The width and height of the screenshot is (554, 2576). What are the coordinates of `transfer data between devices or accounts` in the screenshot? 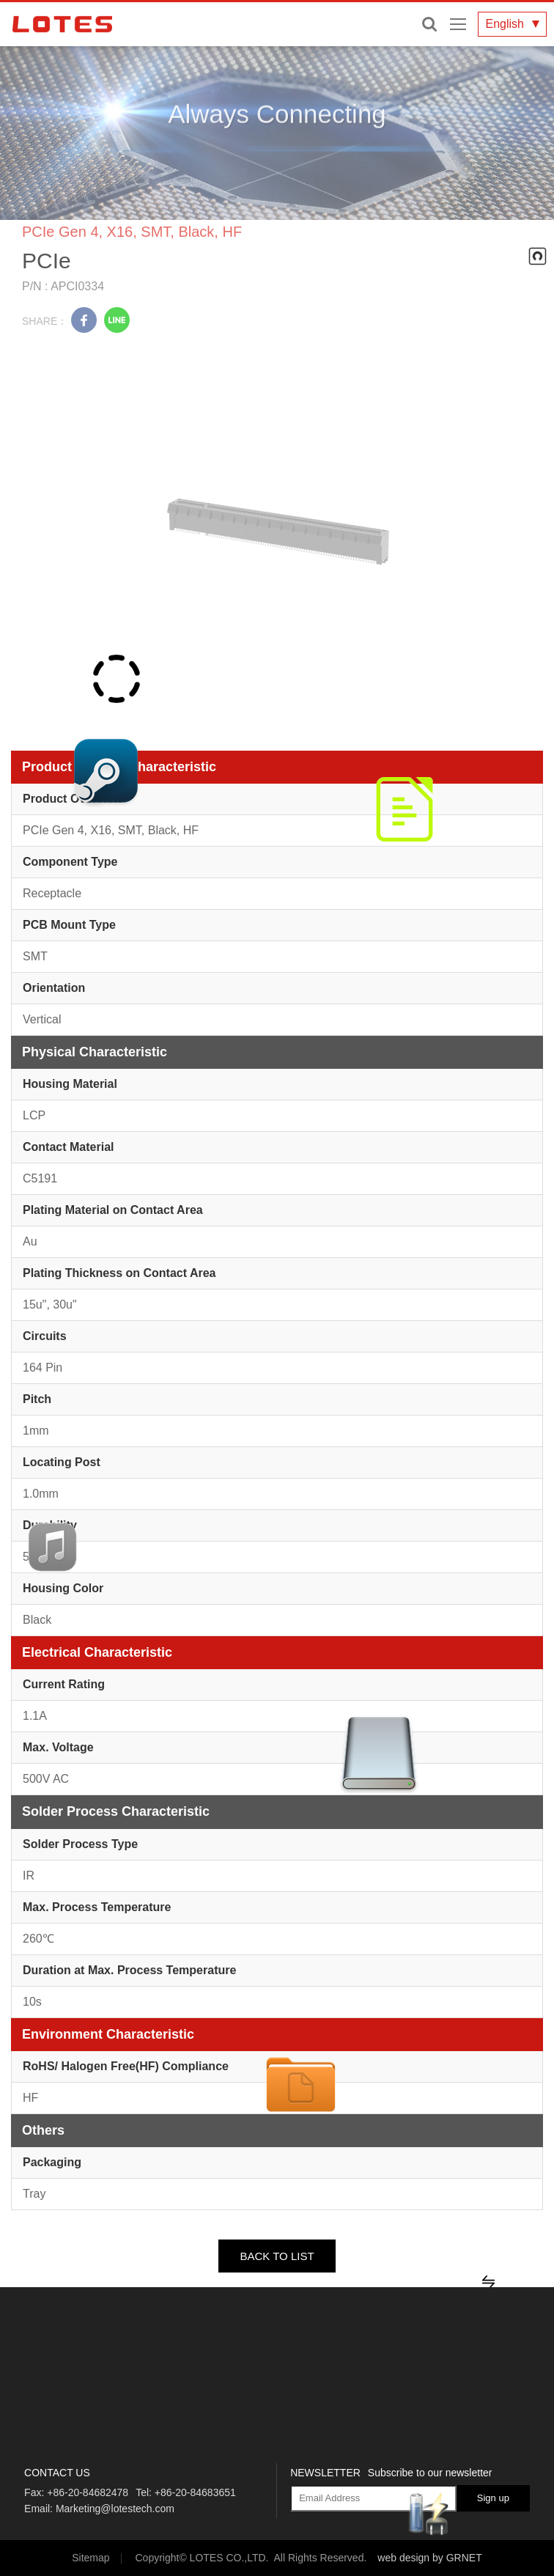 It's located at (488, 2281).